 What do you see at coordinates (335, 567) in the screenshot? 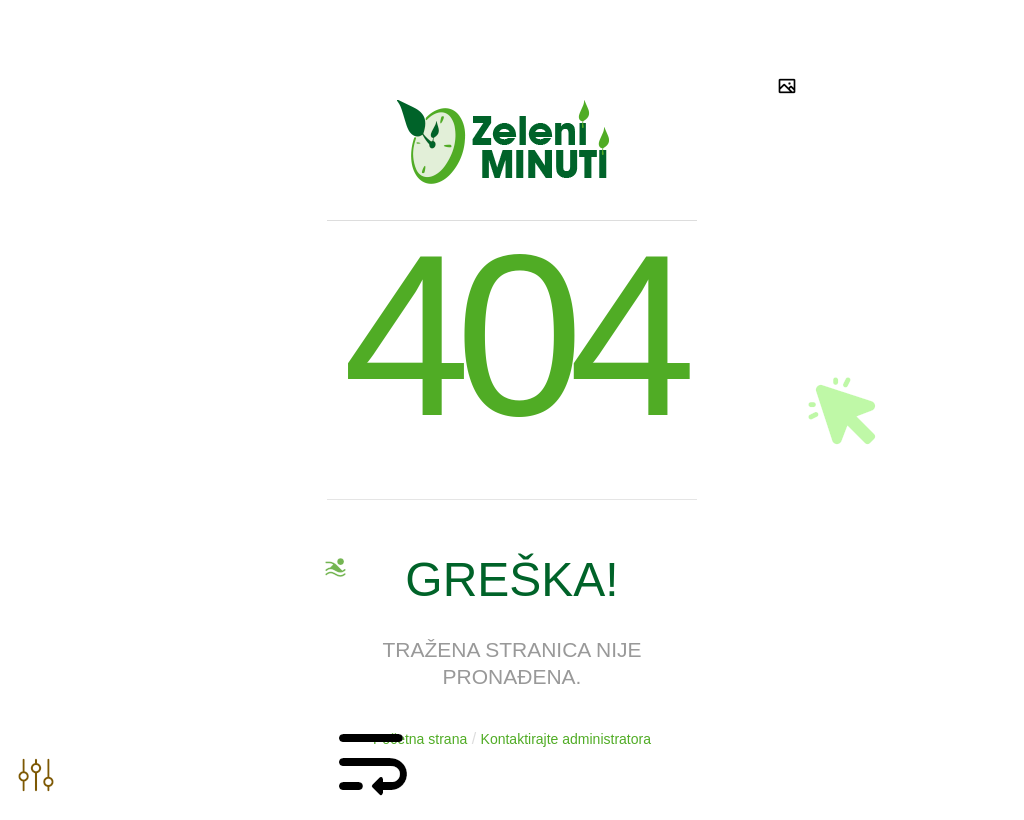
I see `access swimming pool or aquatic facilities` at bounding box center [335, 567].